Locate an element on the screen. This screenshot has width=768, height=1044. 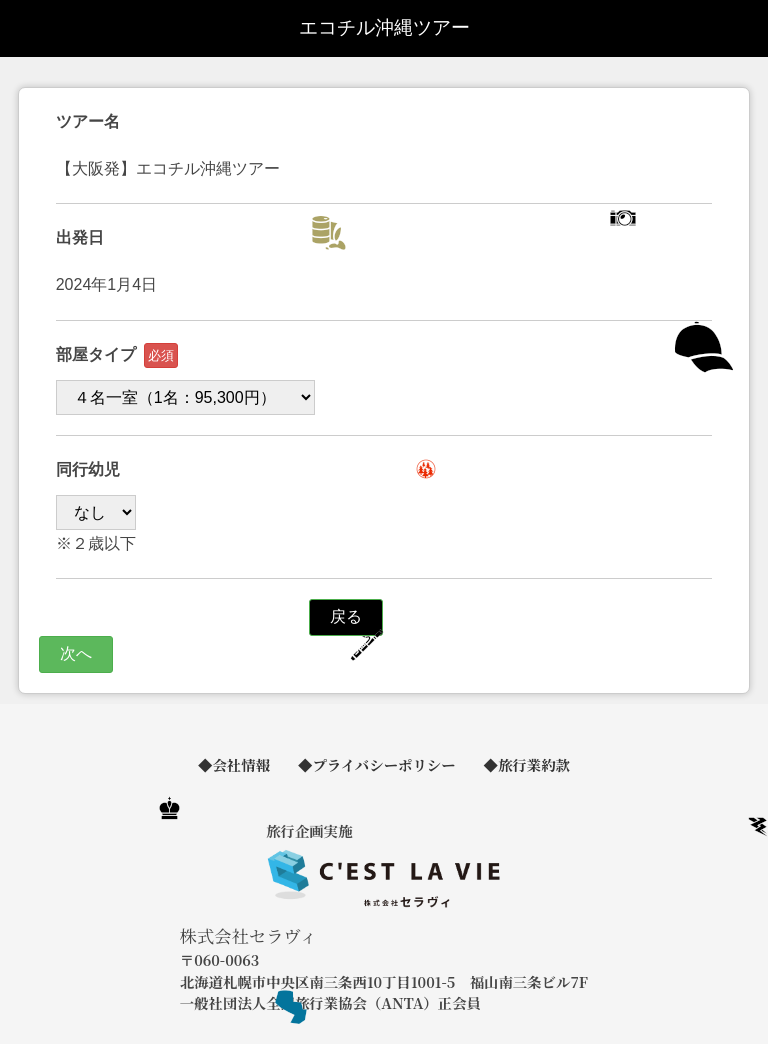
explore forest or nature areas in-game is located at coordinates (426, 469).